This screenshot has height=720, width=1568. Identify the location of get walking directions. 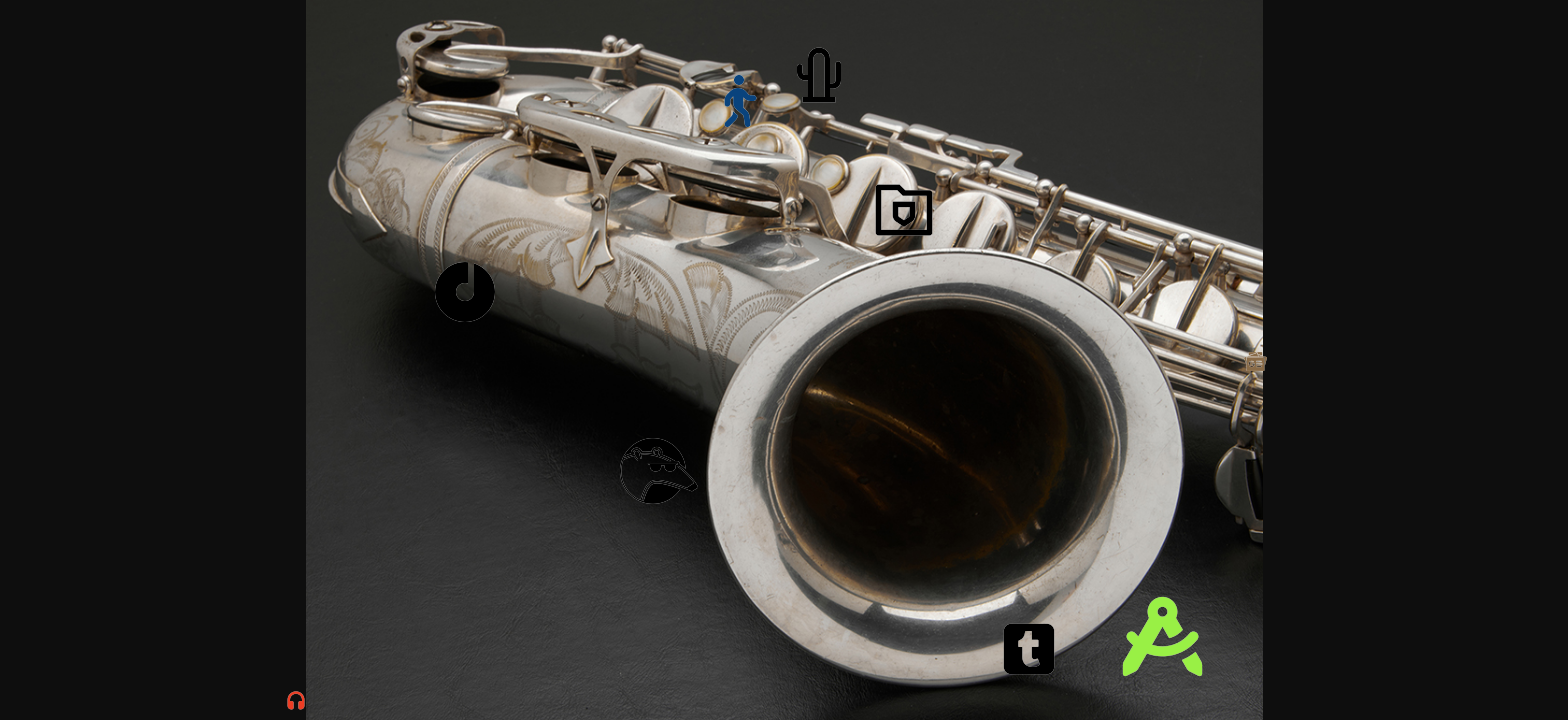
(739, 101).